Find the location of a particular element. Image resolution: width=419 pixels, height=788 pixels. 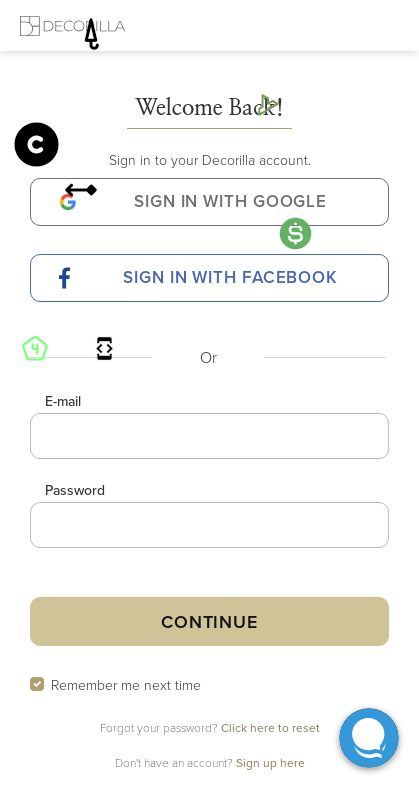

view your account balance is located at coordinates (295, 233).